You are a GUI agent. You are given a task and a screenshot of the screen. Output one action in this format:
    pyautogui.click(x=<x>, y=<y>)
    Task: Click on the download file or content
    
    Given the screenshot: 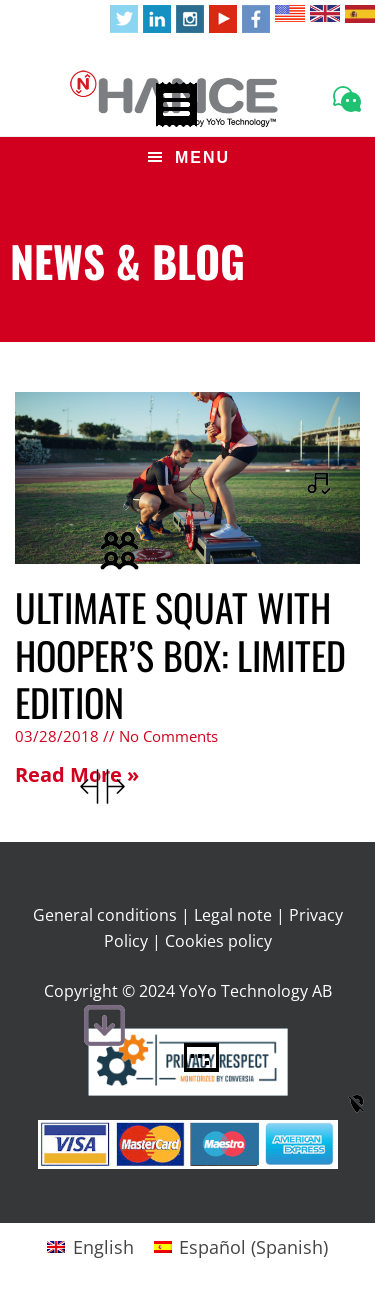 What is the action you would take?
    pyautogui.click(x=104, y=1025)
    